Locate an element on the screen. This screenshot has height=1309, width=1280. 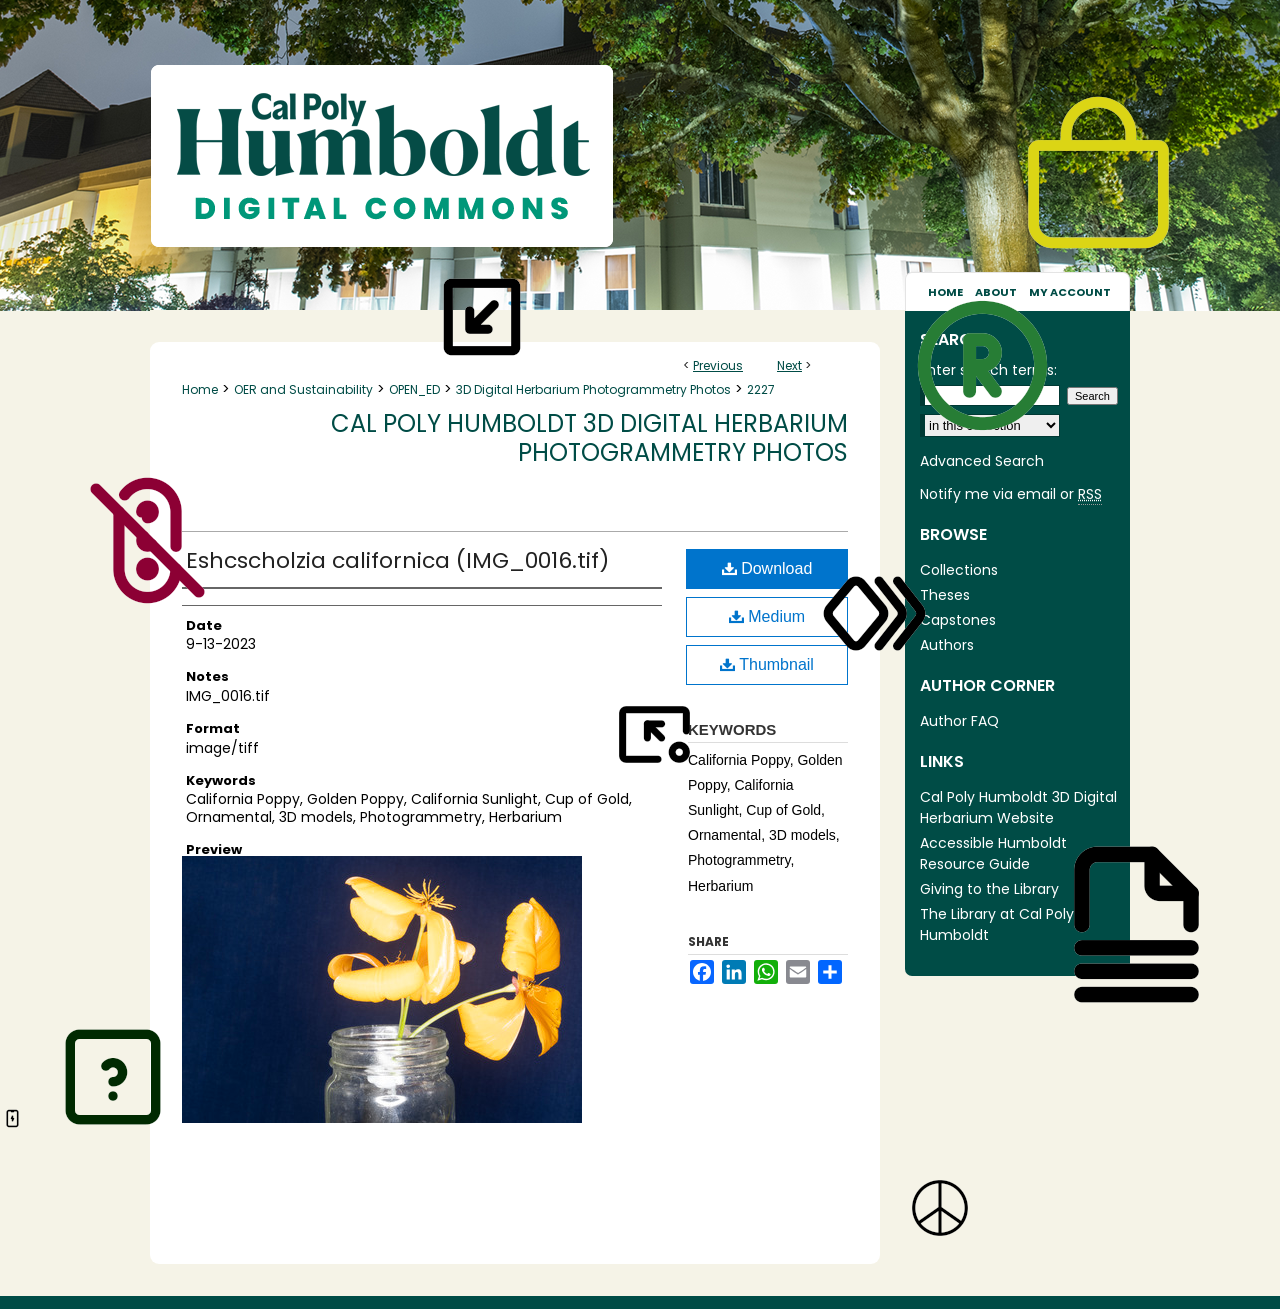
access keyframe animation controls is located at coordinates (874, 613).